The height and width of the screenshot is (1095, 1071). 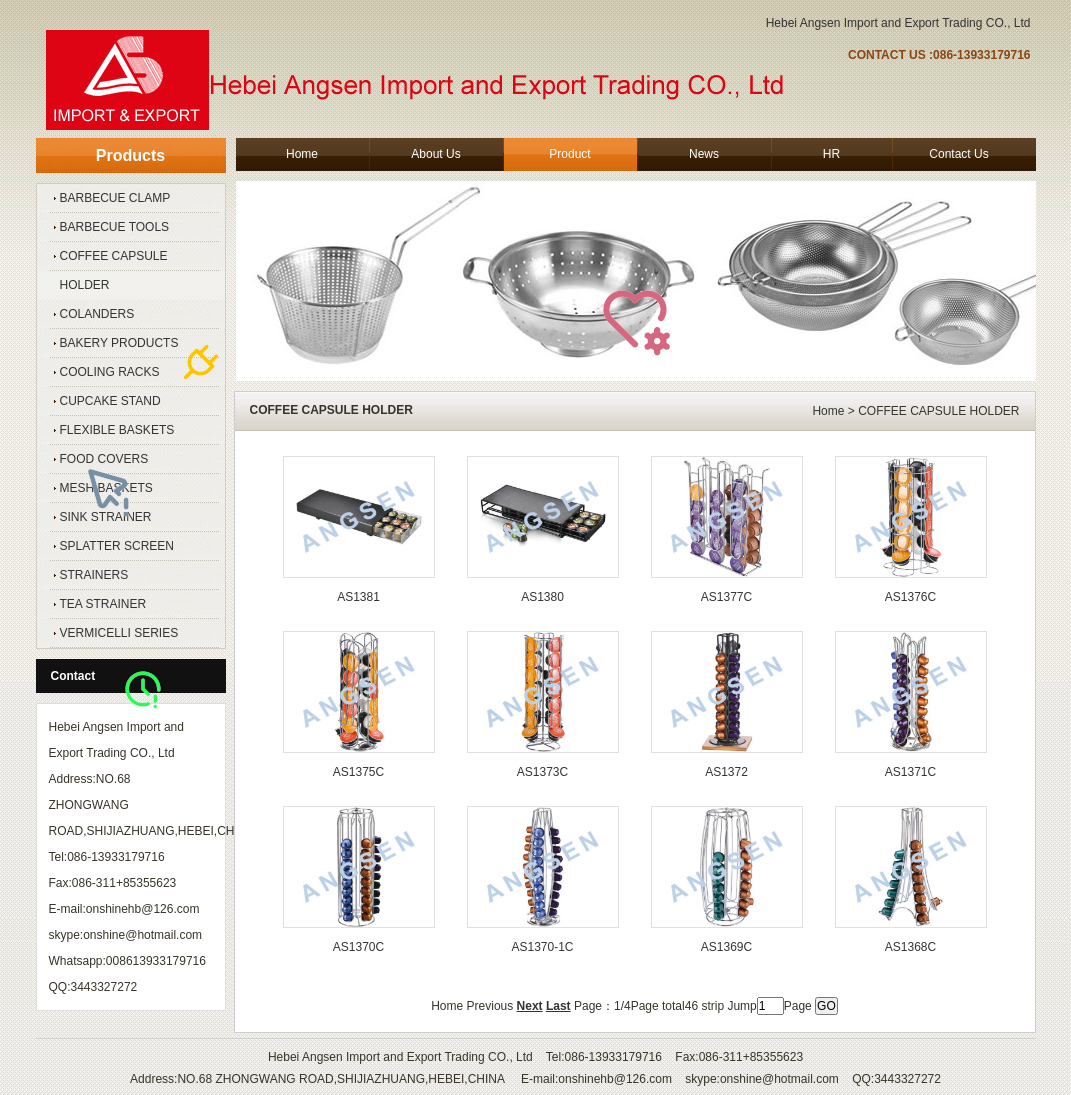 I want to click on cursor error or interaction warning, so click(x=109, y=490).